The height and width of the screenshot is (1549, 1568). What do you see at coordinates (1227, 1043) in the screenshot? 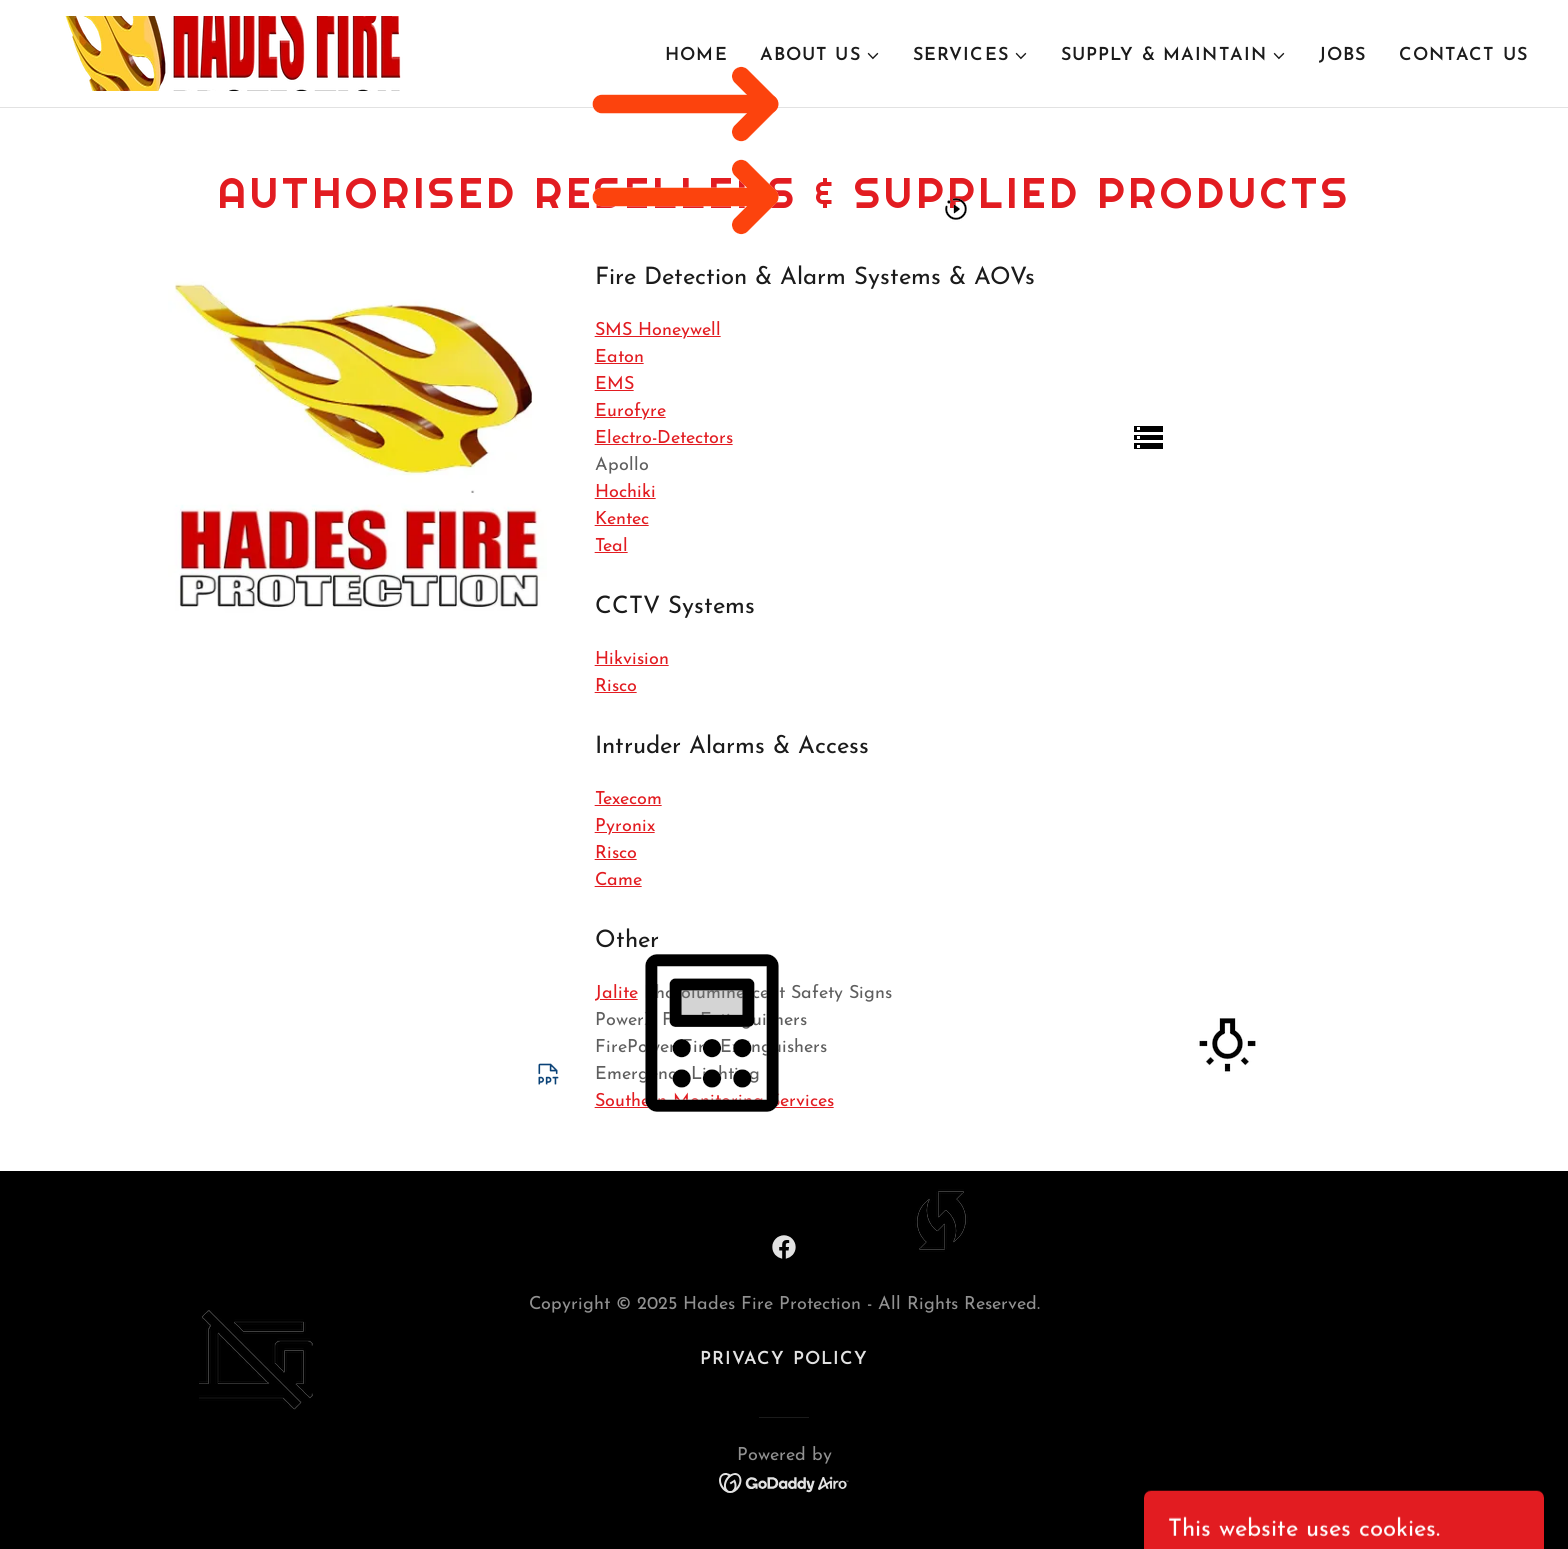
I see `adjust incandescent light settings` at bounding box center [1227, 1043].